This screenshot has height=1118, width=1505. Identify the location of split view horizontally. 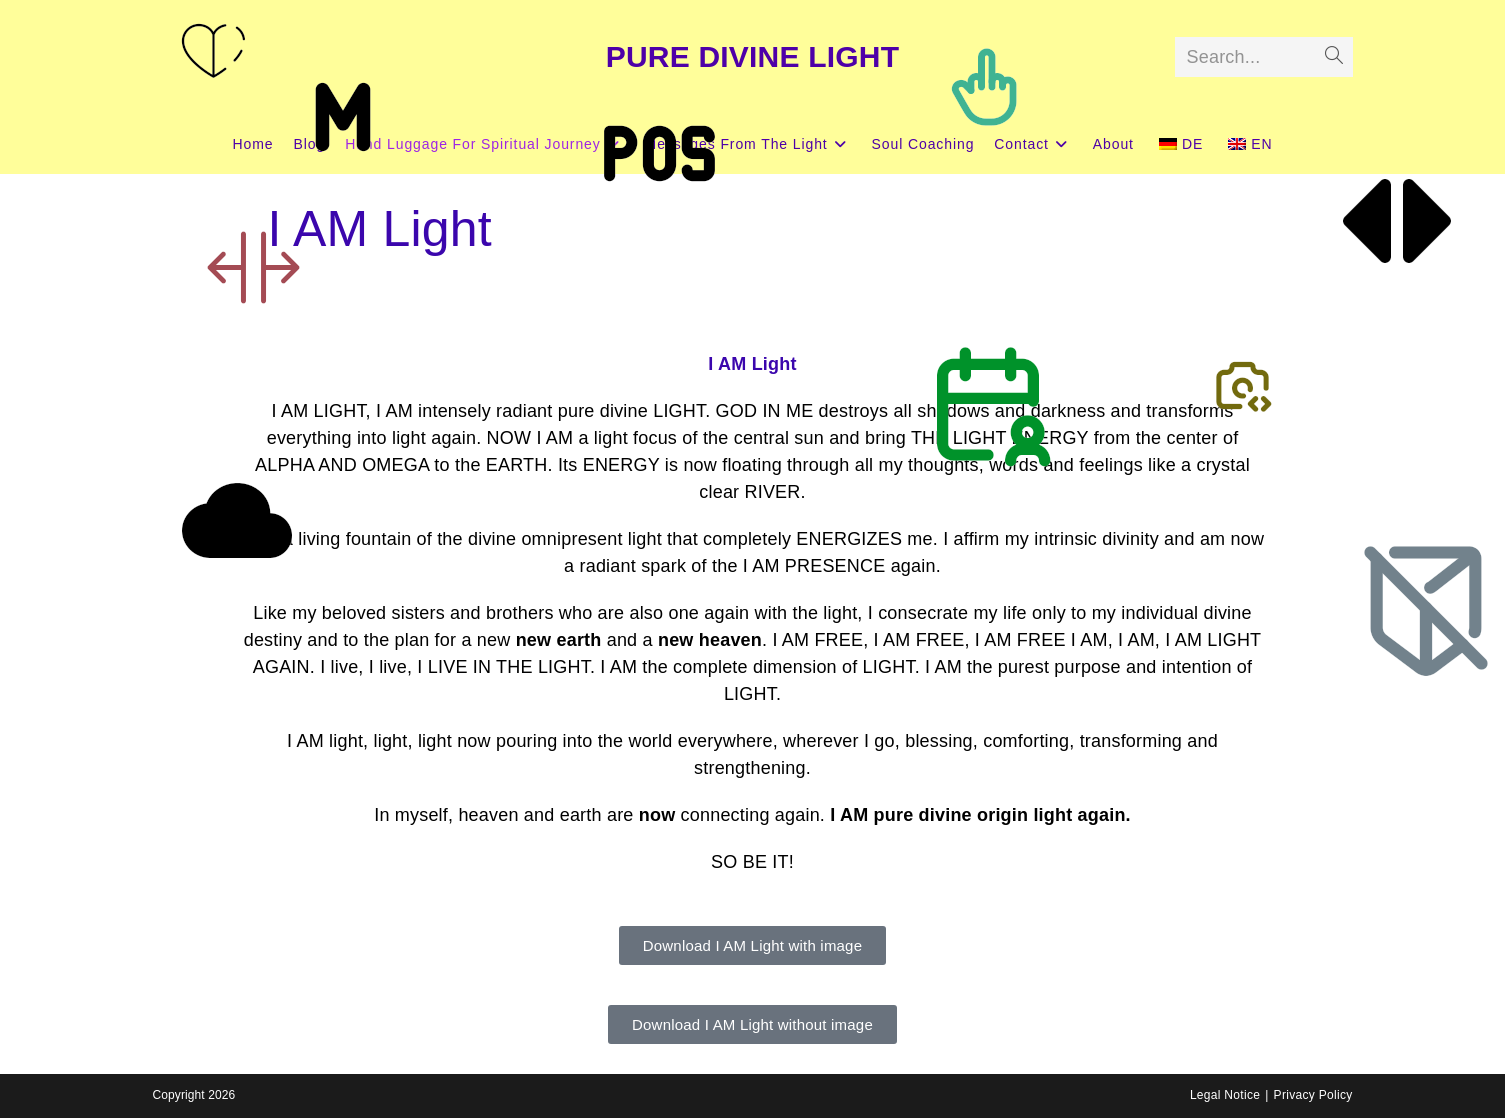
(253, 267).